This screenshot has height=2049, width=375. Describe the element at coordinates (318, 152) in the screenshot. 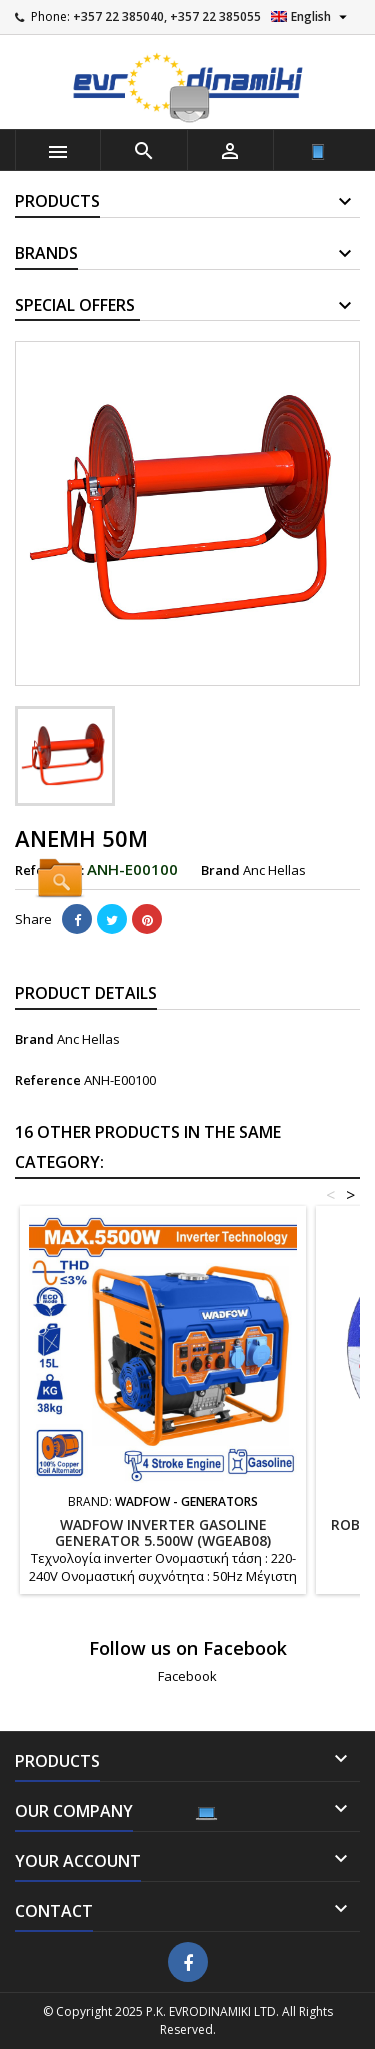

I see `indicates a connected iPad device` at that location.